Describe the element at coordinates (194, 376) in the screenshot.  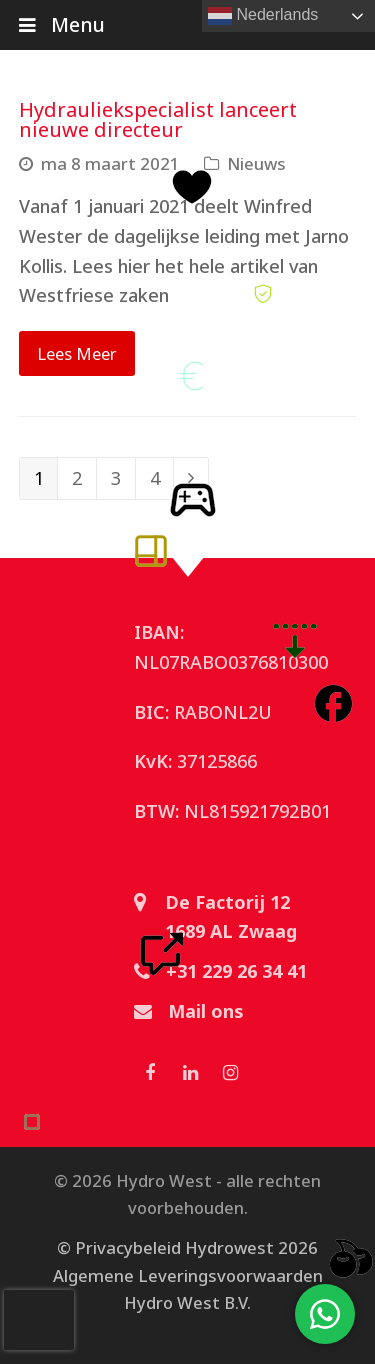
I see `view amount in euros` at that location.